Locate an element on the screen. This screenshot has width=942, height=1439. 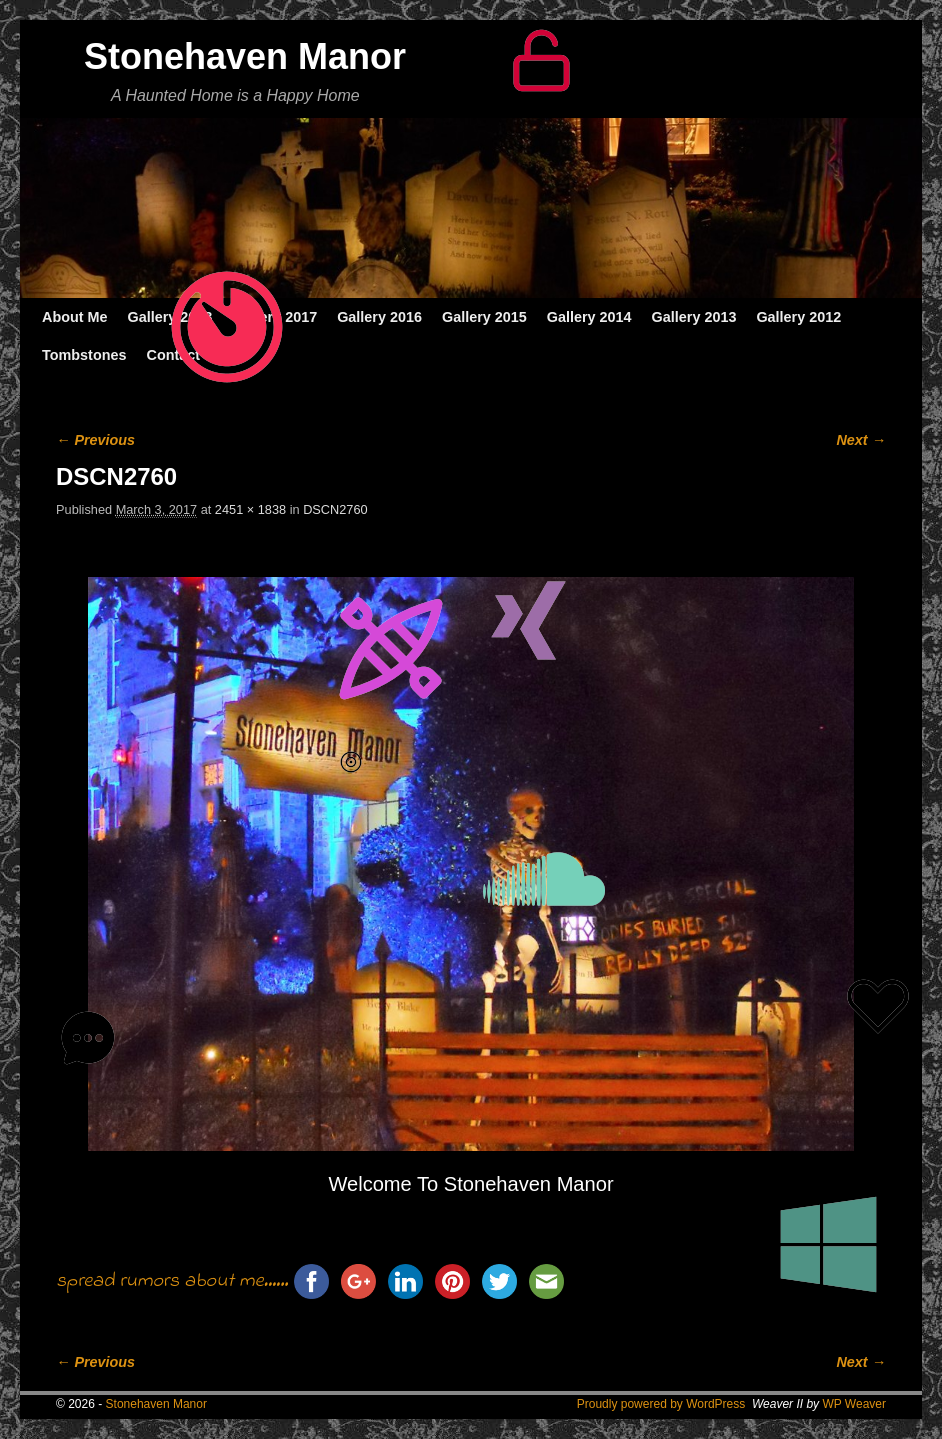
set or start a timer is located at coordinates (227, 327).